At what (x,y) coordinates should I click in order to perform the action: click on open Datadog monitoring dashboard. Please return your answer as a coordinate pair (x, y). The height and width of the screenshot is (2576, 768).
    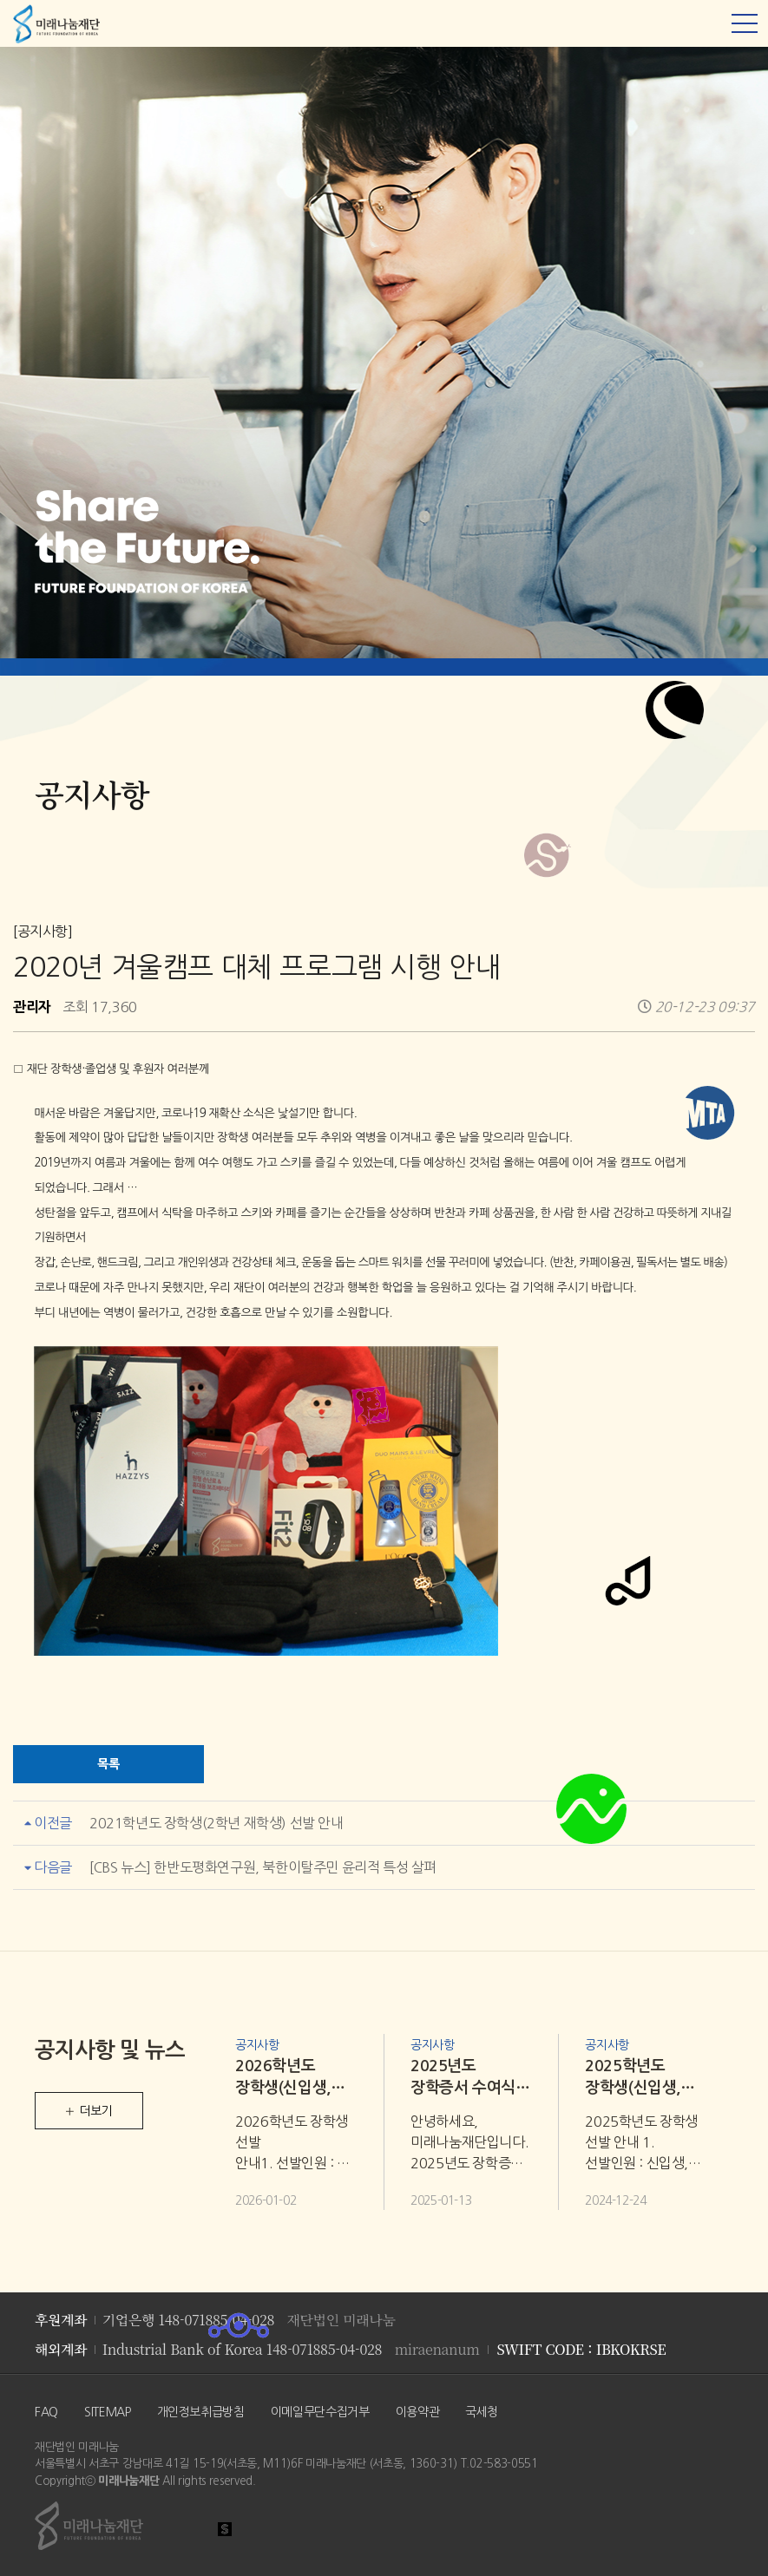
    Looking at the image, I should click on (371, 1406).